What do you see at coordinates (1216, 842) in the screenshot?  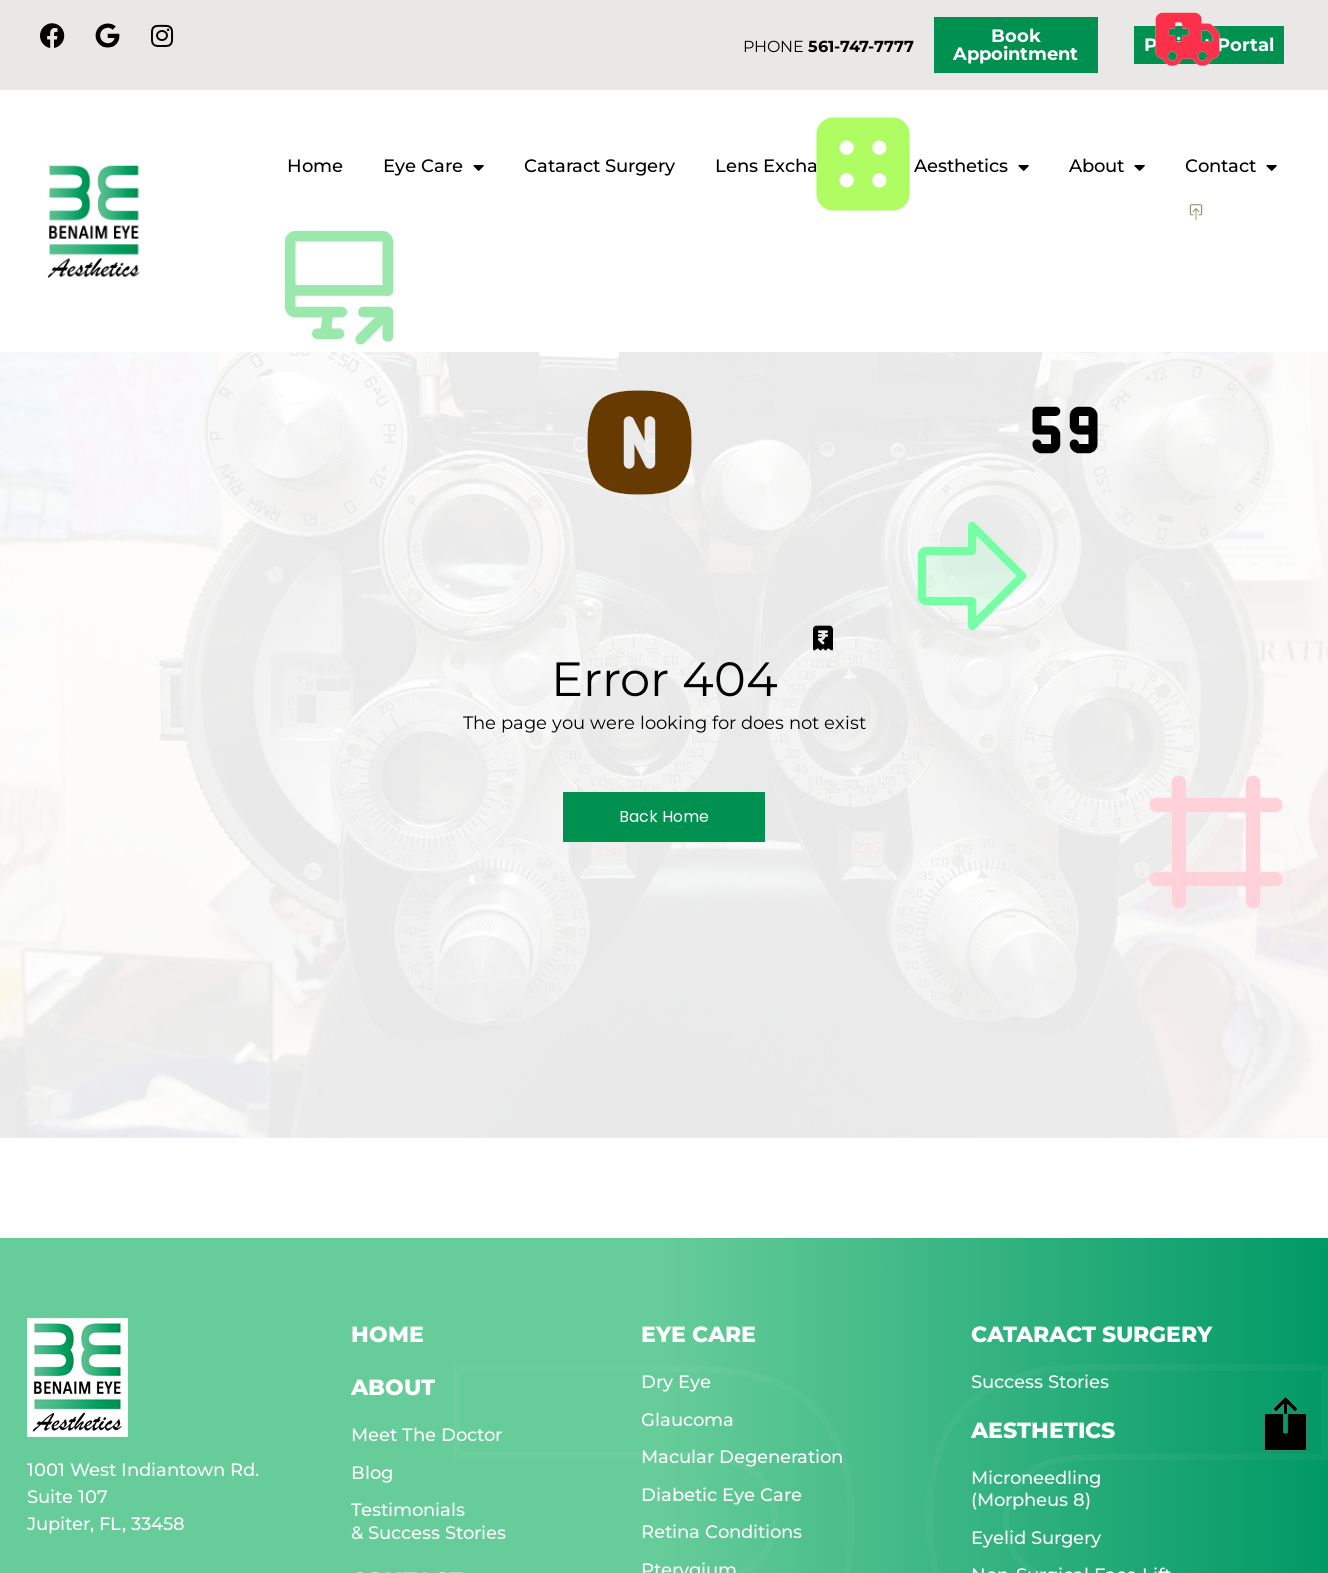 I see `access frame or artboard settings` at bounding box center [1216, 842].